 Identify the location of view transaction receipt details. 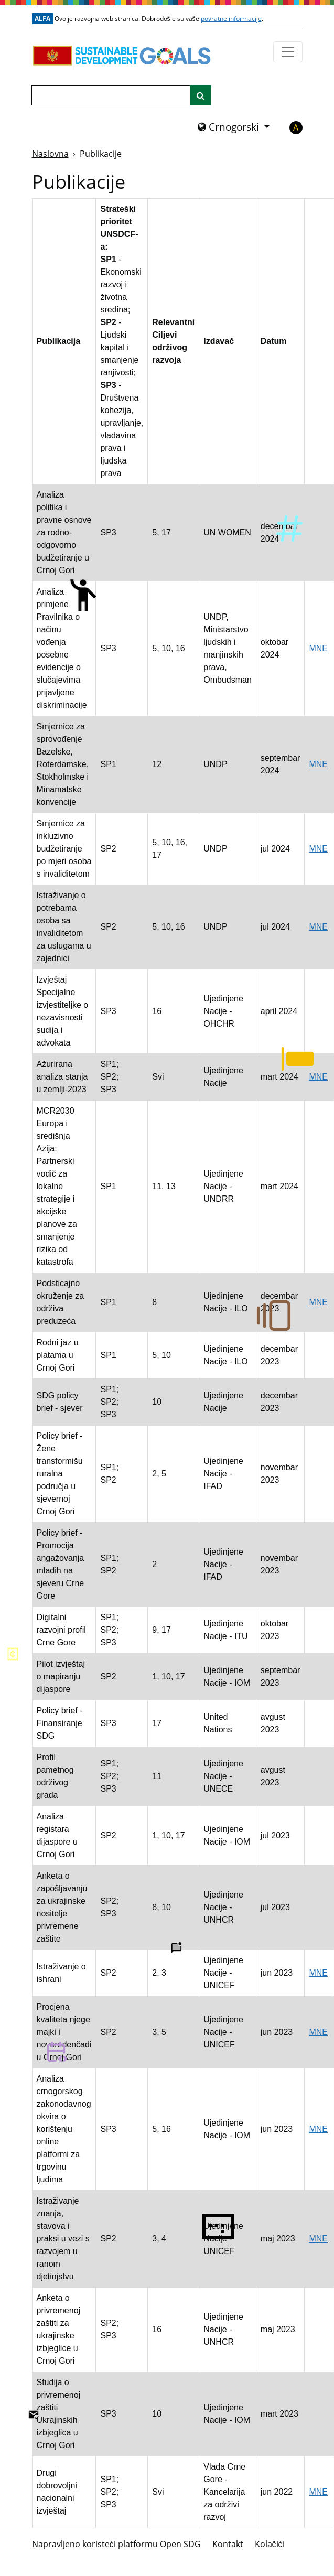
(13, 1654).